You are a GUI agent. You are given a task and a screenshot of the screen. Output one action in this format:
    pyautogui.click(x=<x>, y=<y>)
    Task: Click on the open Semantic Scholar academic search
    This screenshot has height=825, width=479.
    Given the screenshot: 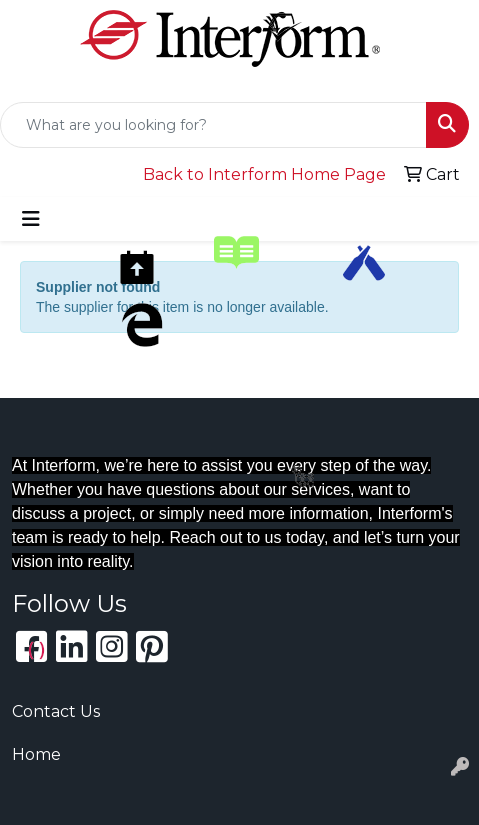 What is the action you would take?
    pyautogui.click(x=282, y=27)
    